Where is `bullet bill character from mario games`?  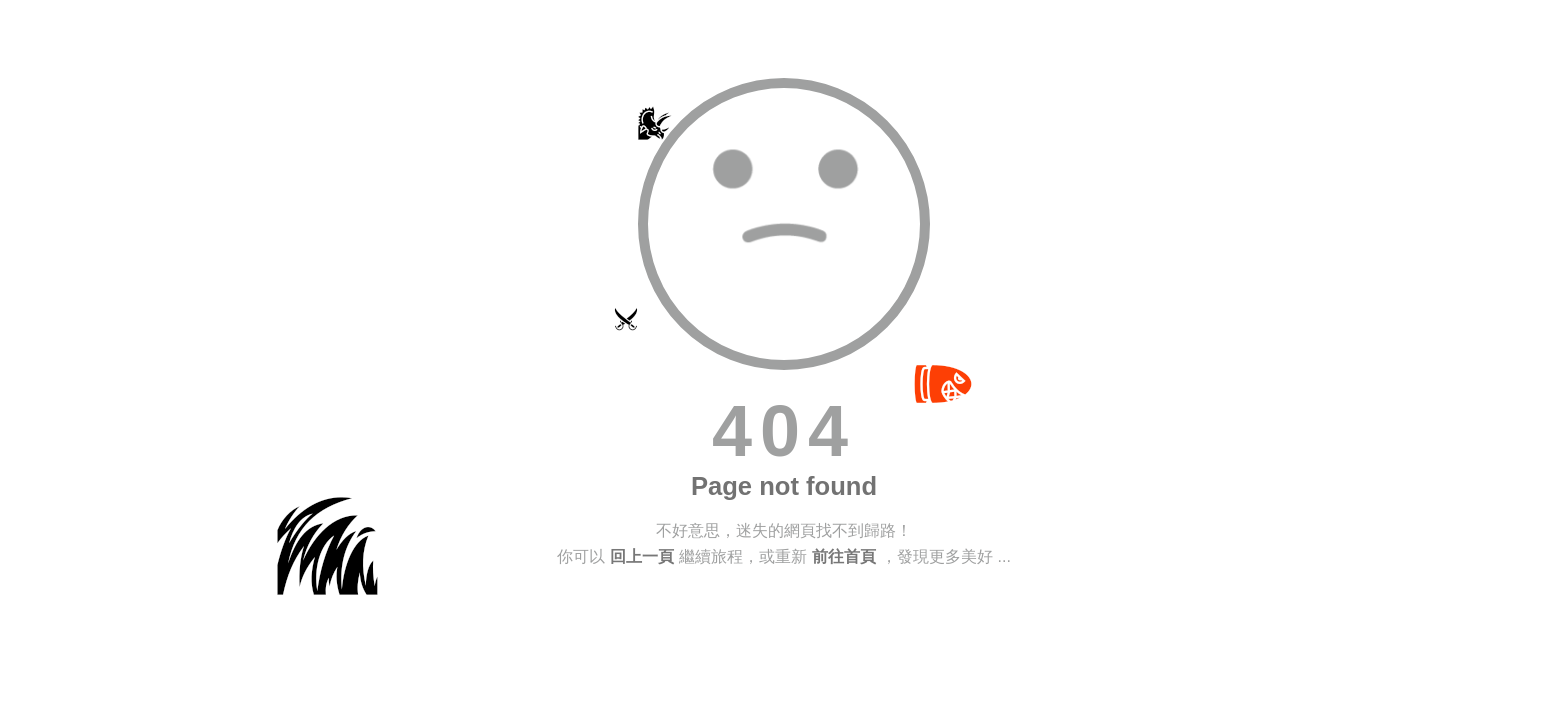 bullet bill character from mario games is located at coordinates (943, 384).